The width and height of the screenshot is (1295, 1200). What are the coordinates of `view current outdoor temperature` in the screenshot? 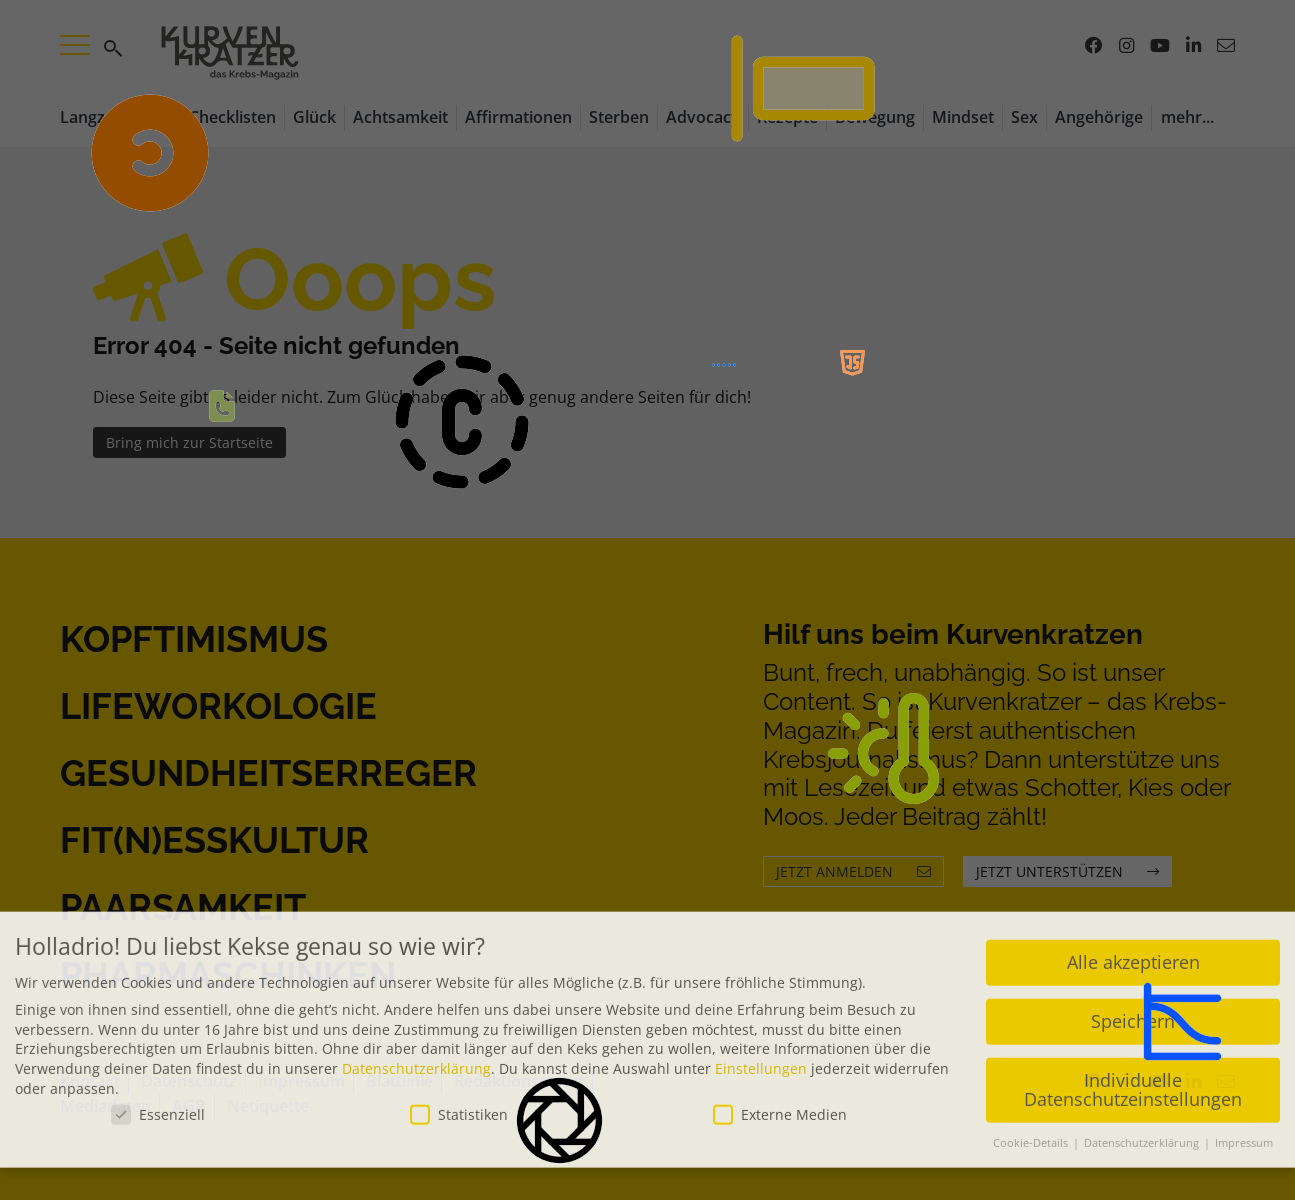 It's located at (883, 748).